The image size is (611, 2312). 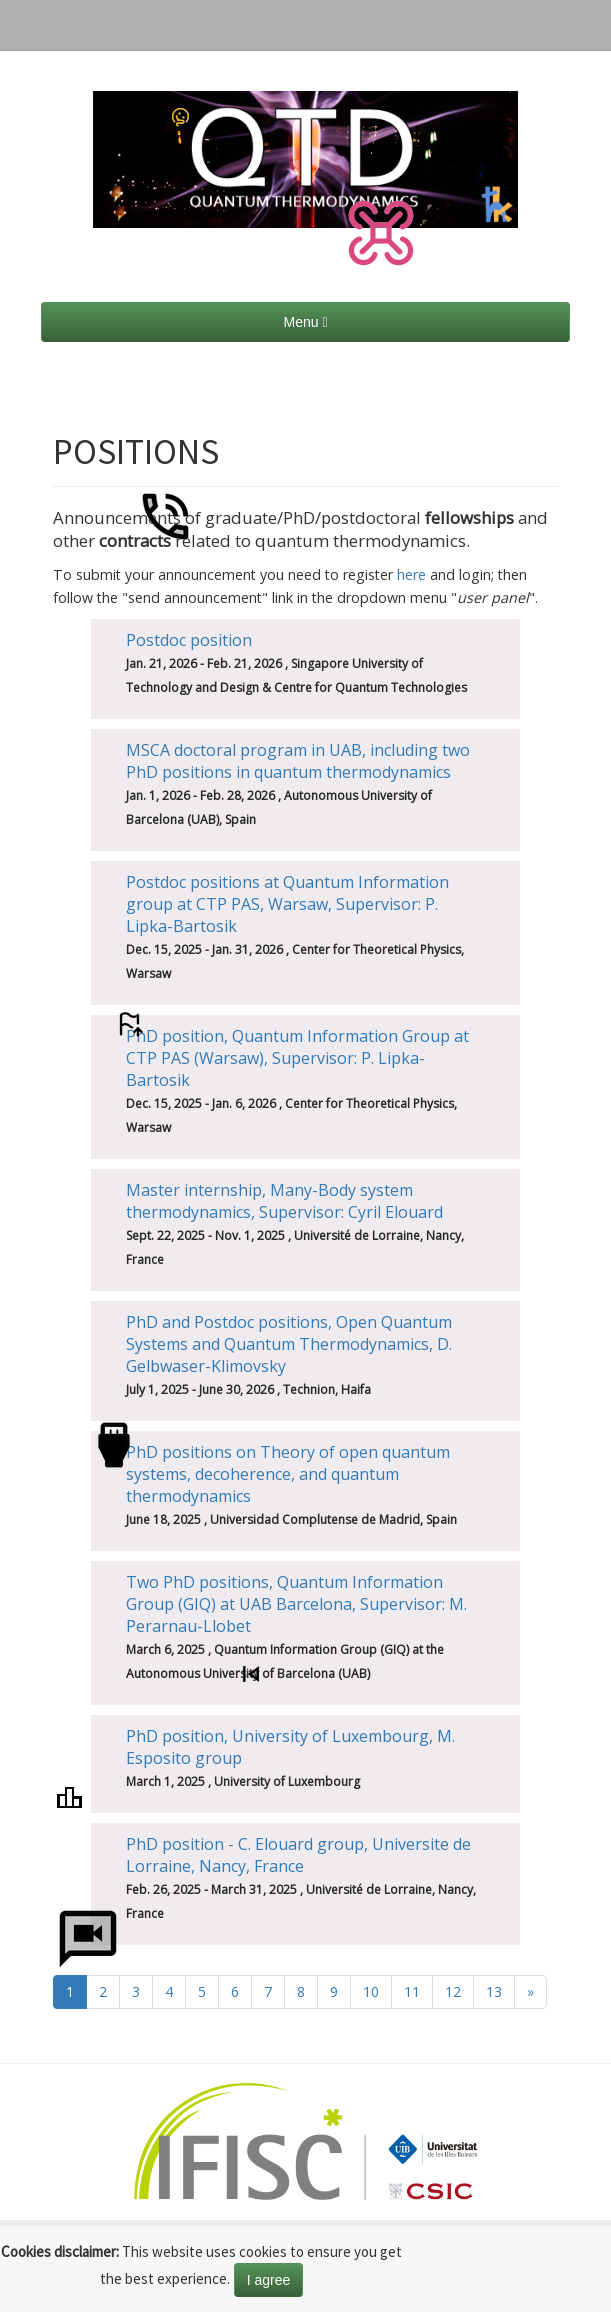 What do you see at coordinates (129, 1023) in the screenshot?
I see `upload or submit a flag report` at bounding box center [129, 1023].